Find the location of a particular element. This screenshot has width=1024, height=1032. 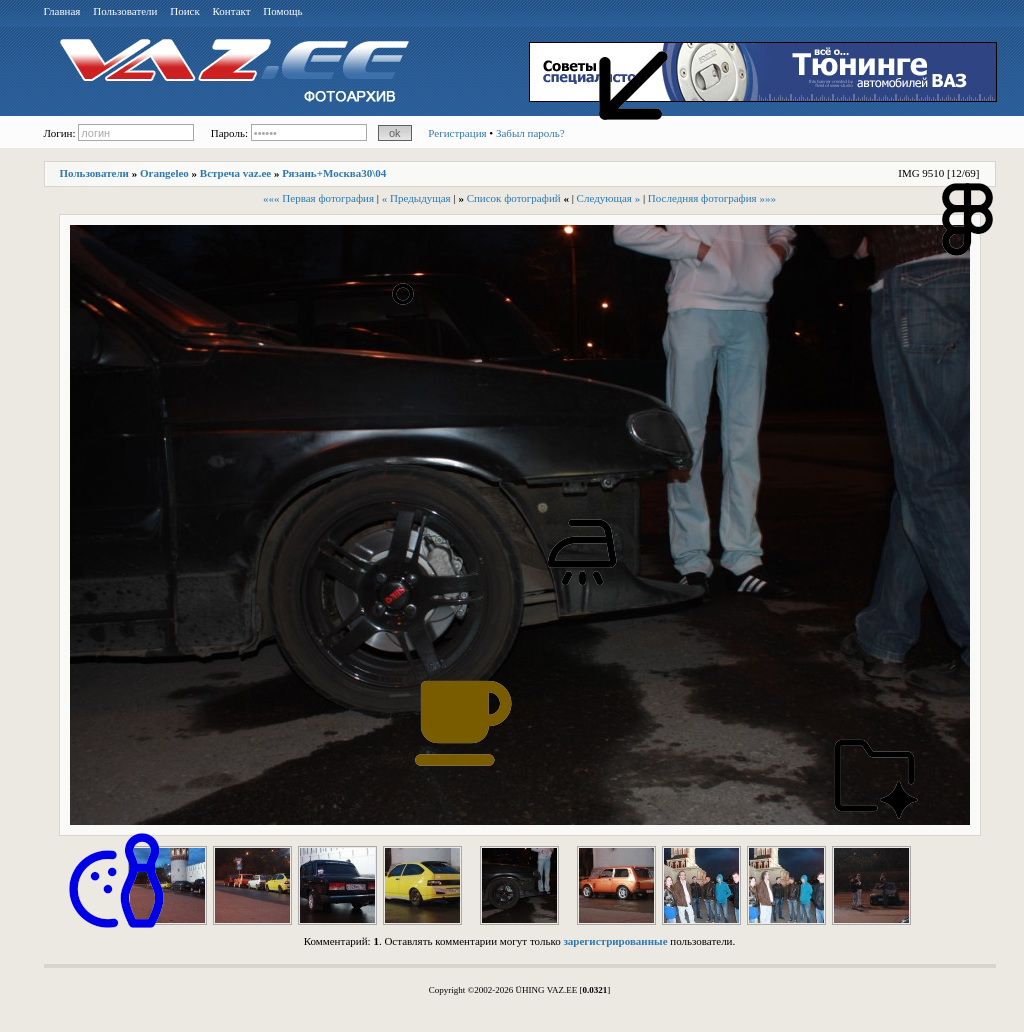

open figma design file is located at coordinates (967, 219).